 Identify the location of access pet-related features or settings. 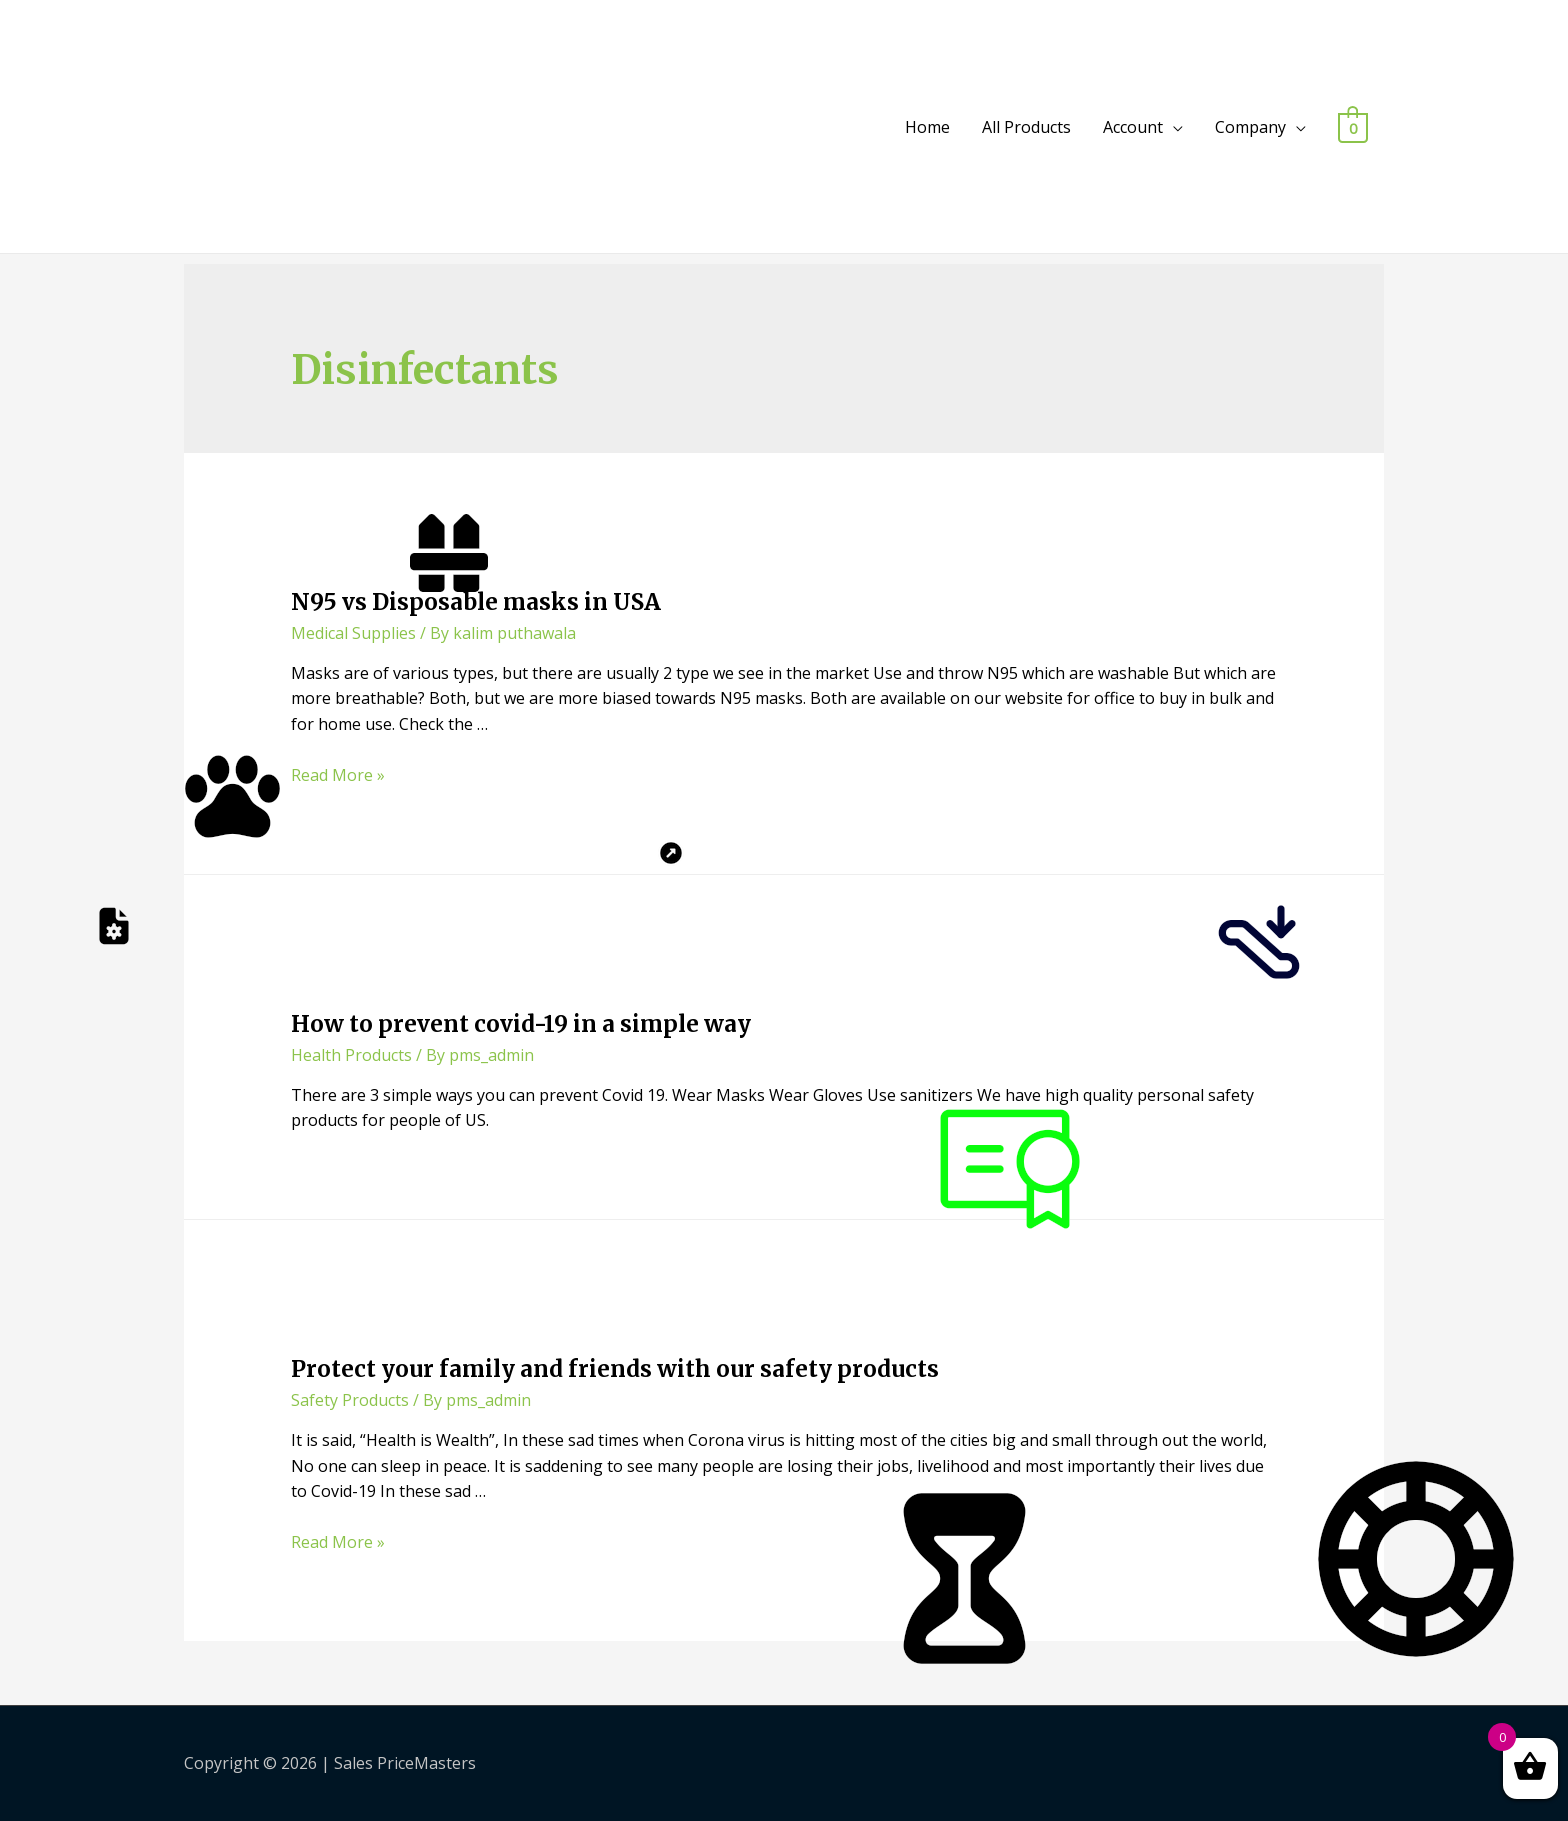
(232, 796).